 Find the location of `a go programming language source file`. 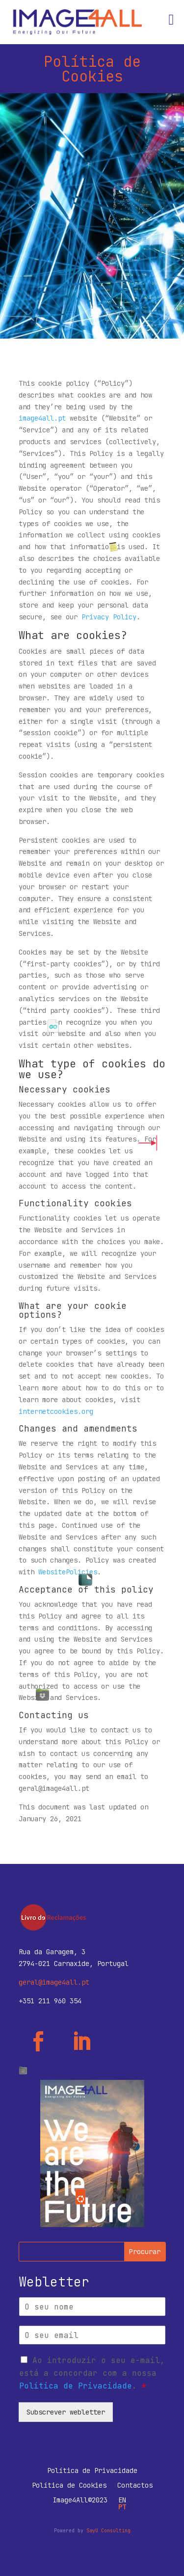

a go programming language source file is located at coordinates (53, 1026).